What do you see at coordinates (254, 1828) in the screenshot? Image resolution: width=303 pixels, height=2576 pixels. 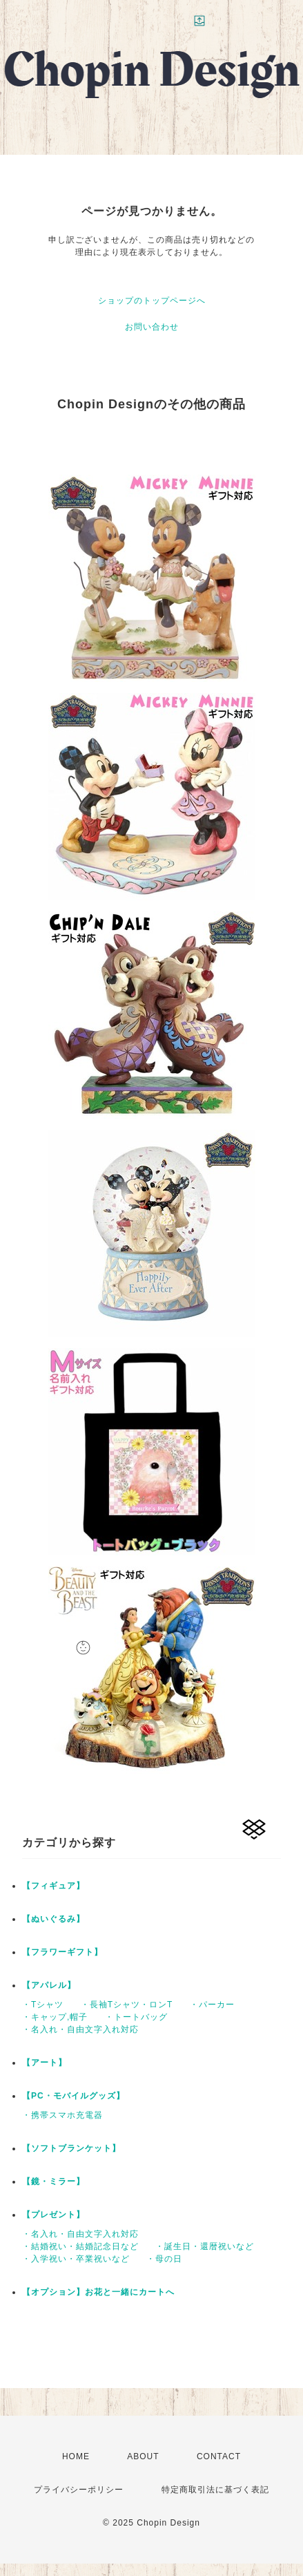 I see `open dropbox cloud storage` at bounding box center [254, 1828].